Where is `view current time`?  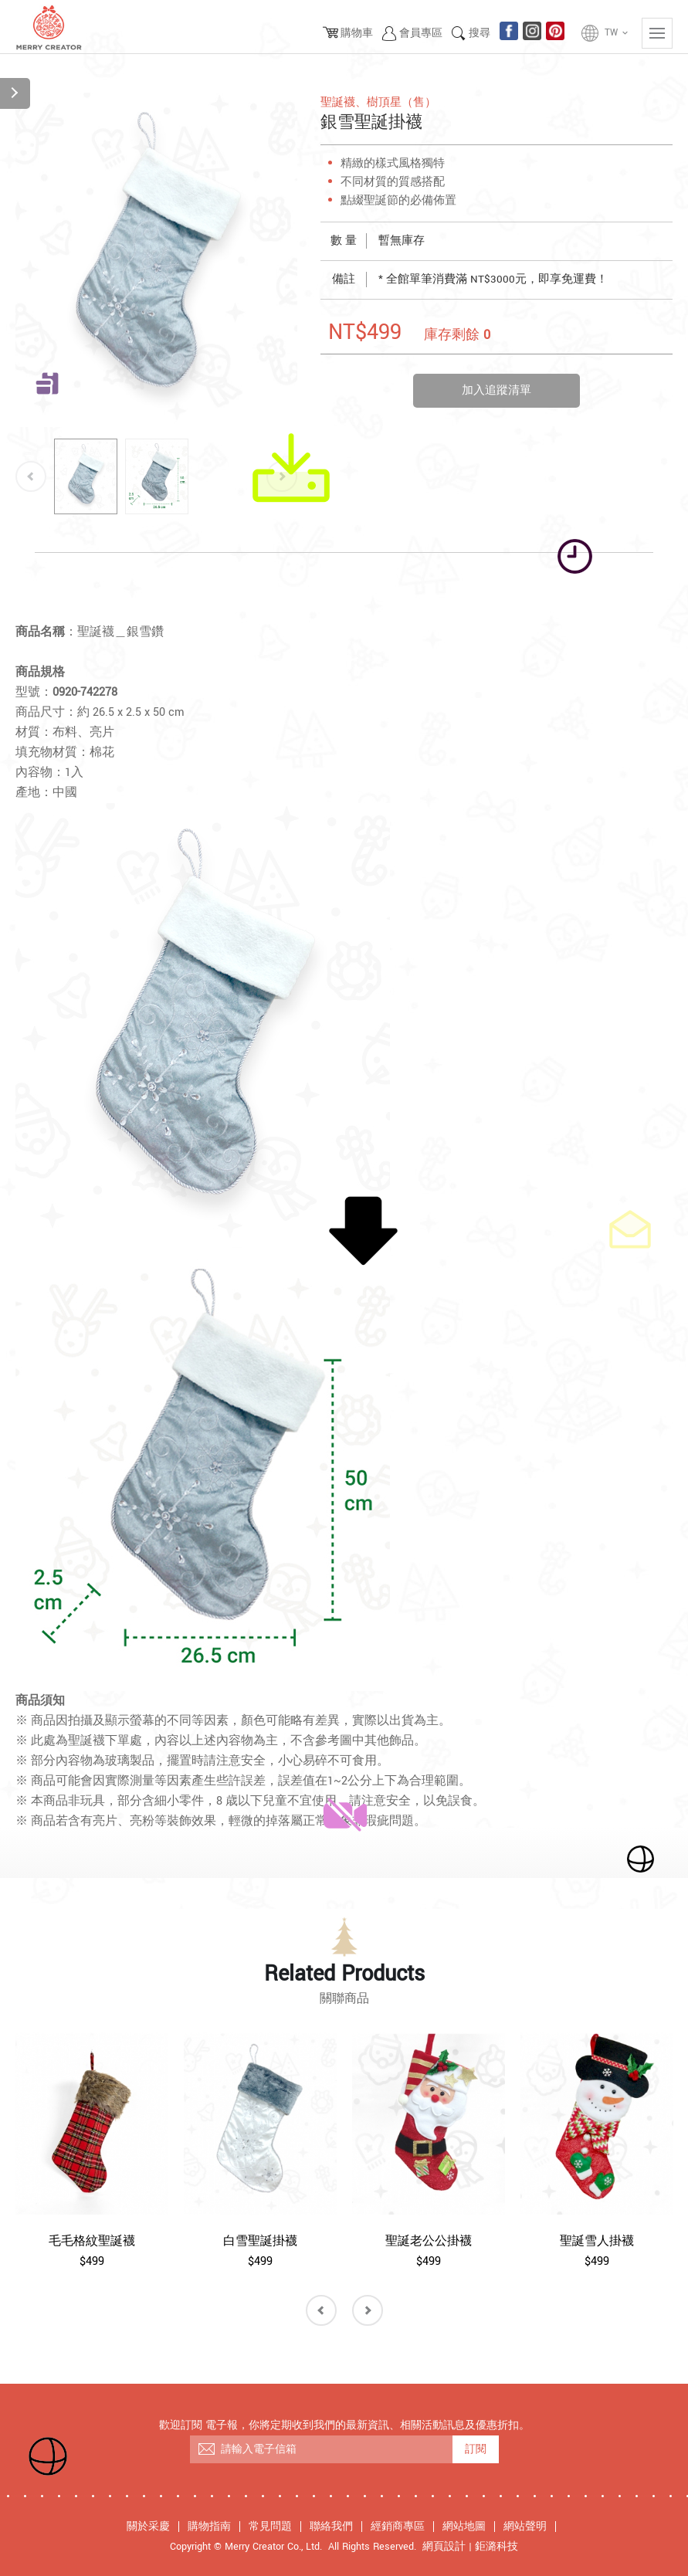 view current time is located at coordinates (574, 556).